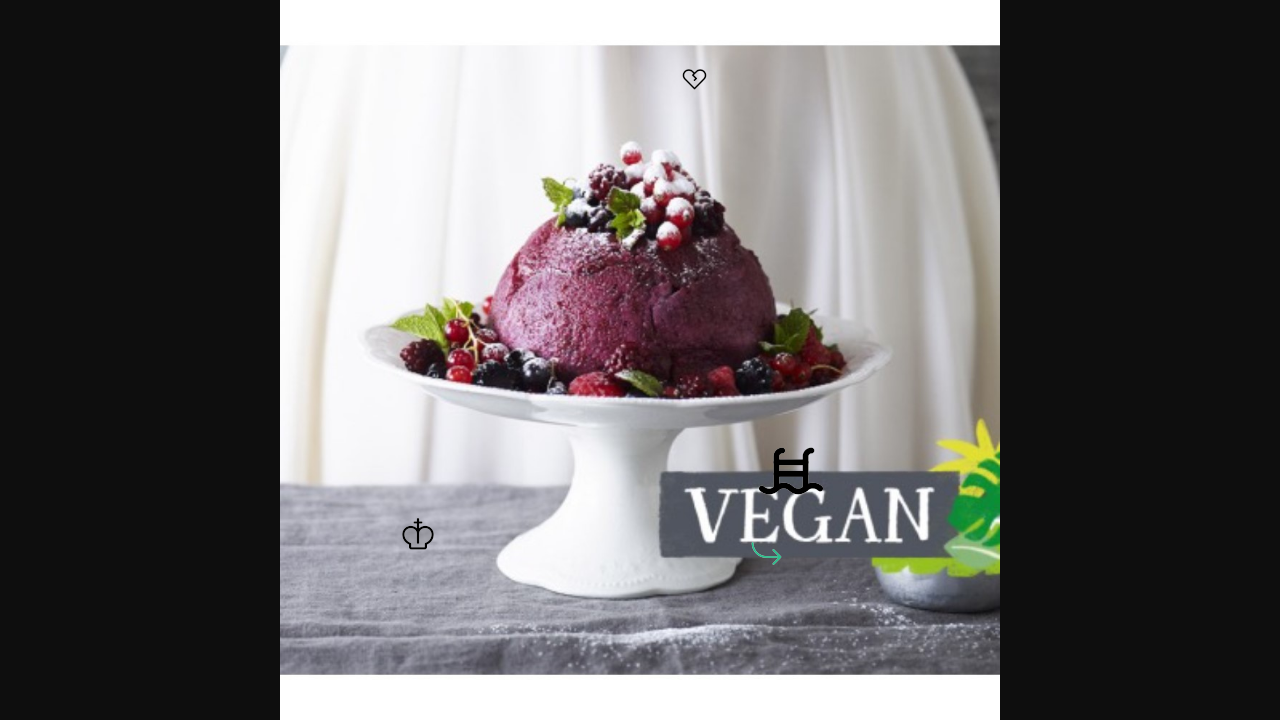  I want to click on indicates premium or royal status, so click(418, 536).